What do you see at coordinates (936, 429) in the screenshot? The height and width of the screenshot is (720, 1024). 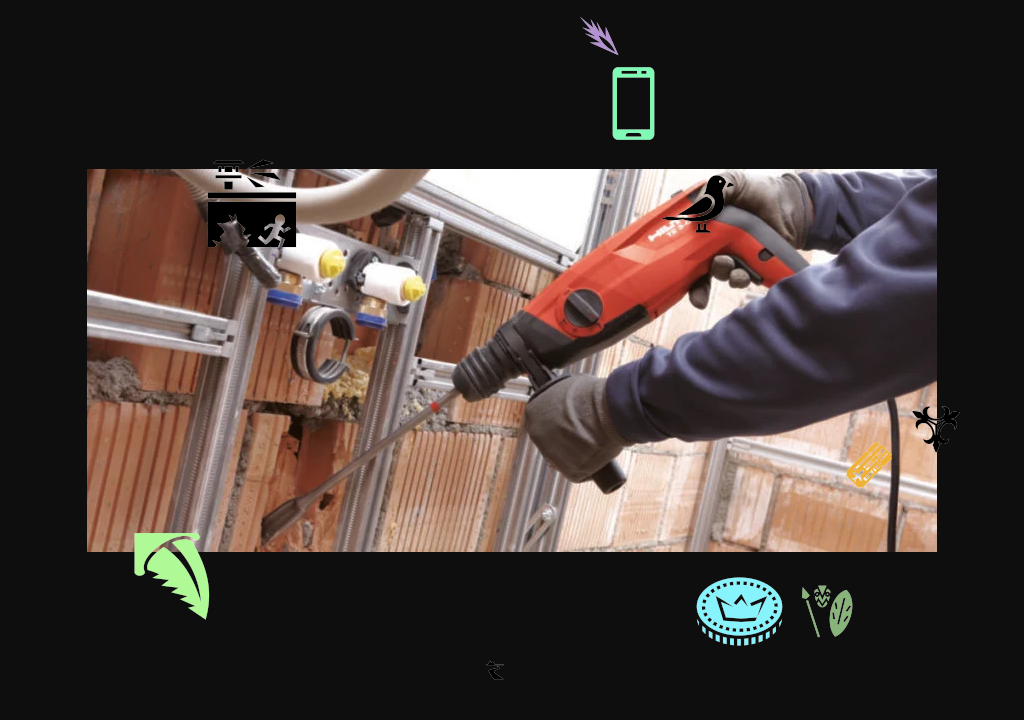 I see `decorative fleur-de-lis or heraldic emblem` at bounding box center [936, 429].